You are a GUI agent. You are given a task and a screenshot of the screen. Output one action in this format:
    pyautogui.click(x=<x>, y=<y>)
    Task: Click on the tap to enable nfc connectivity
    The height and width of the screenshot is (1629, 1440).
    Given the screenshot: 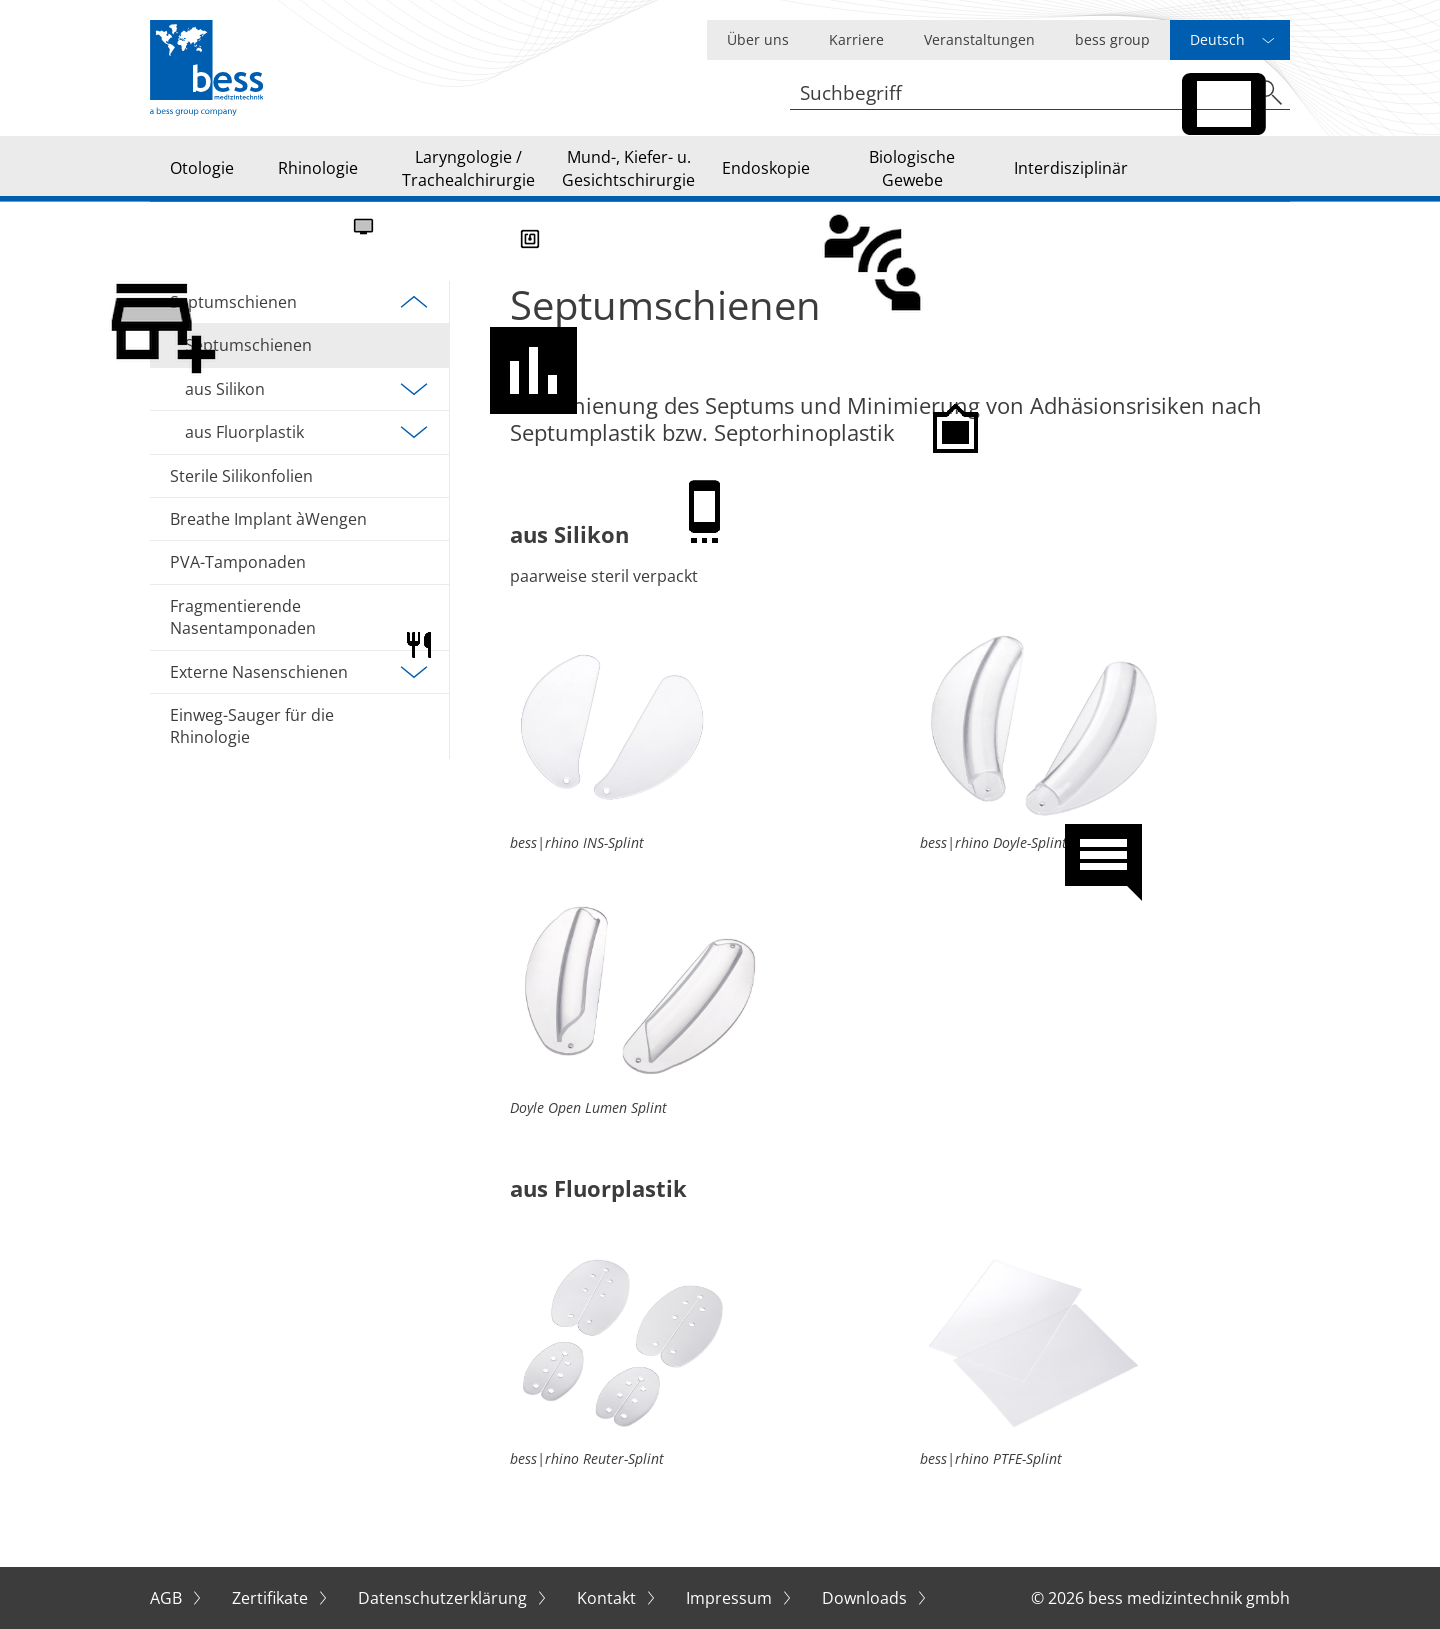 What is the action you would take?
    pyautogui.click(x=530, y=239)
    